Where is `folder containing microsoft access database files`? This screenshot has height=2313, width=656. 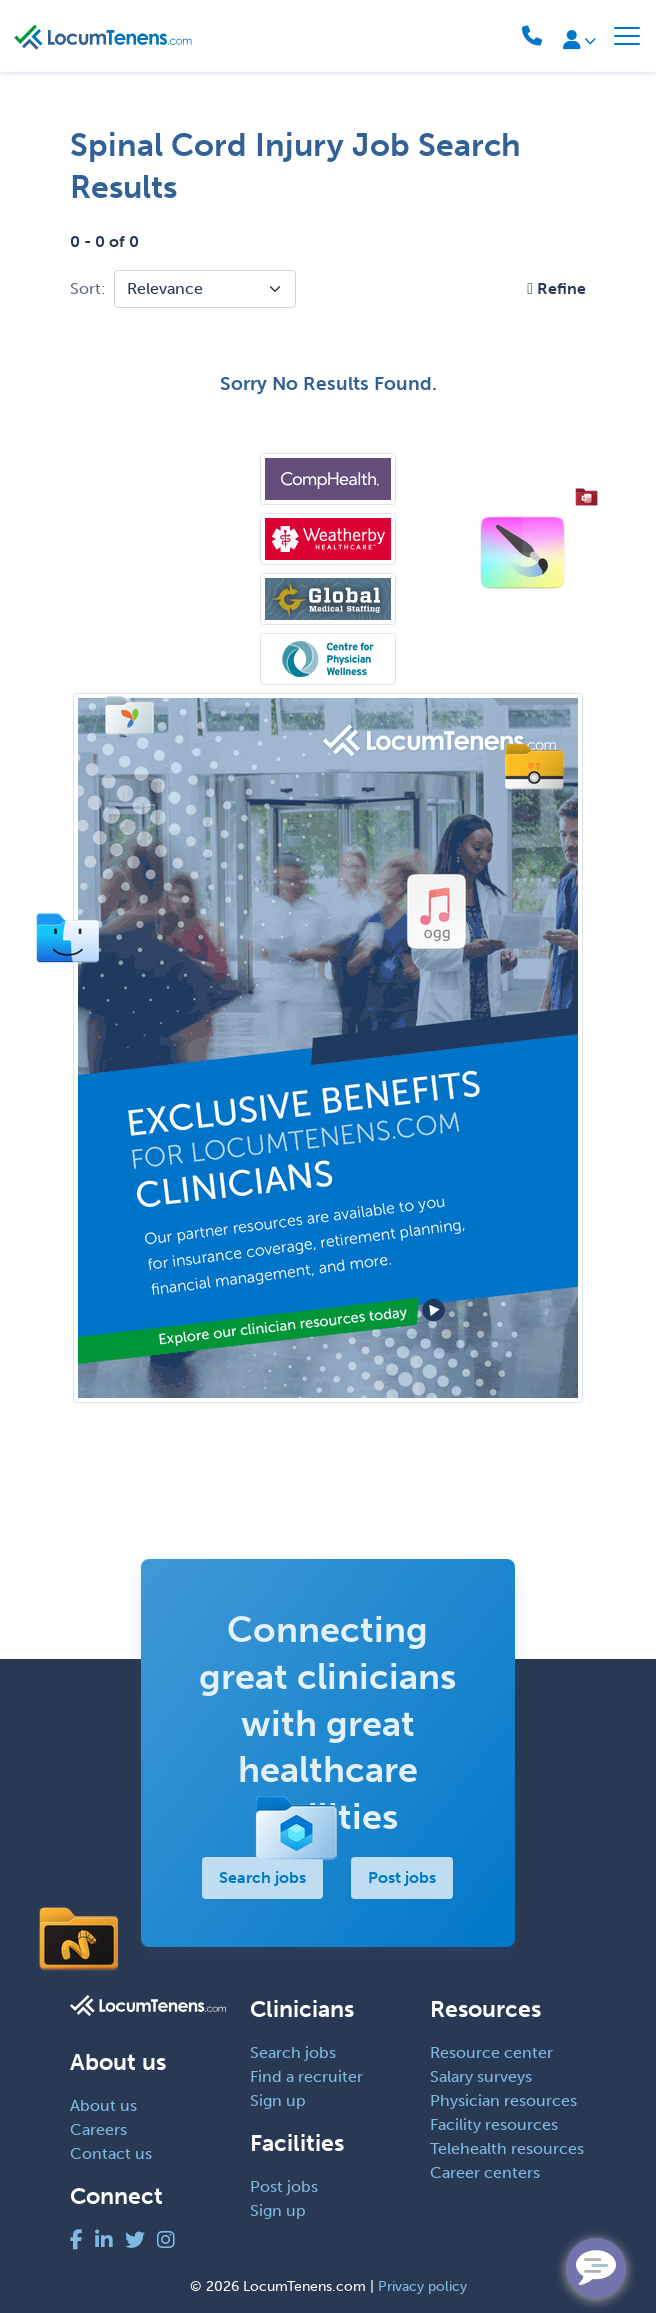
folder containing microsoft access database files is located at coordinates (586, 497).